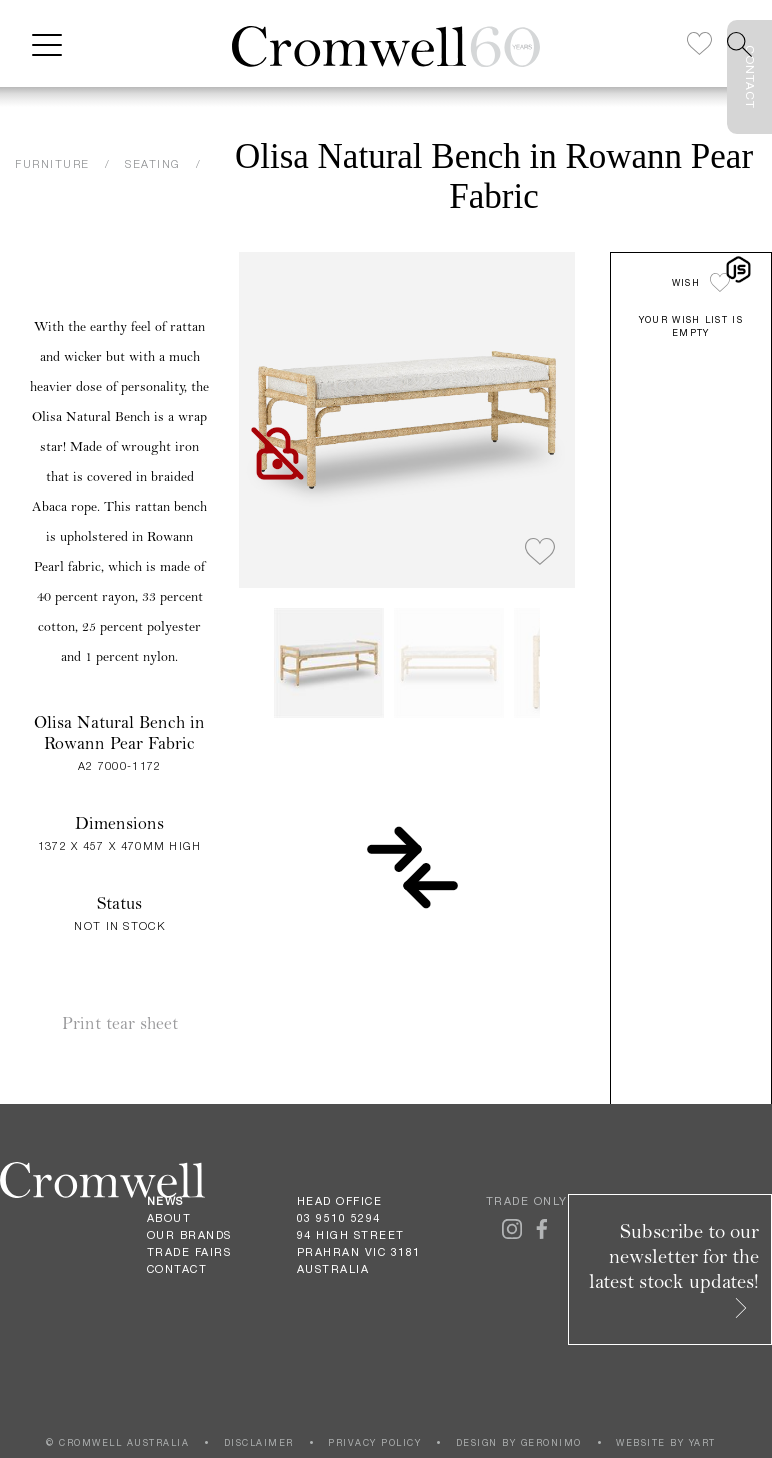 Image resolution: width=772 pixels, height=1458 pixels. What do you see at coordinates (412, 867) in the screenshot?
I see `compare or show differences between items` at bounding box center [412, 867].